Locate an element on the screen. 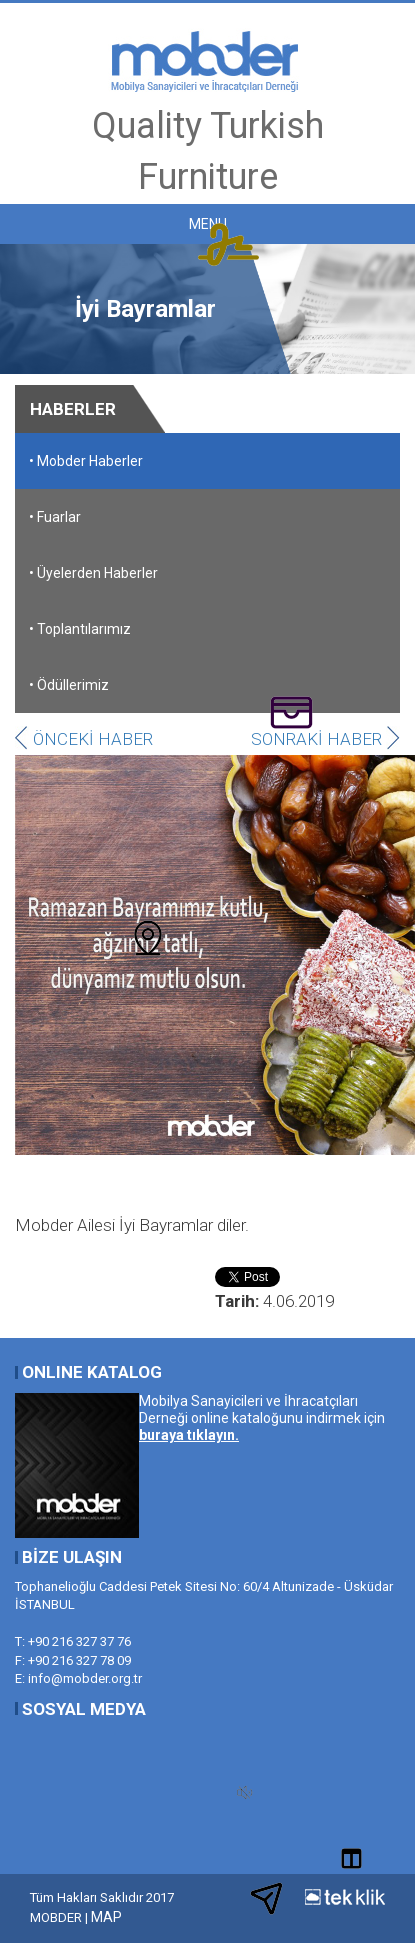 This screenshot has width=415, height=1943. send a message is located at coordinates (267, 1897).